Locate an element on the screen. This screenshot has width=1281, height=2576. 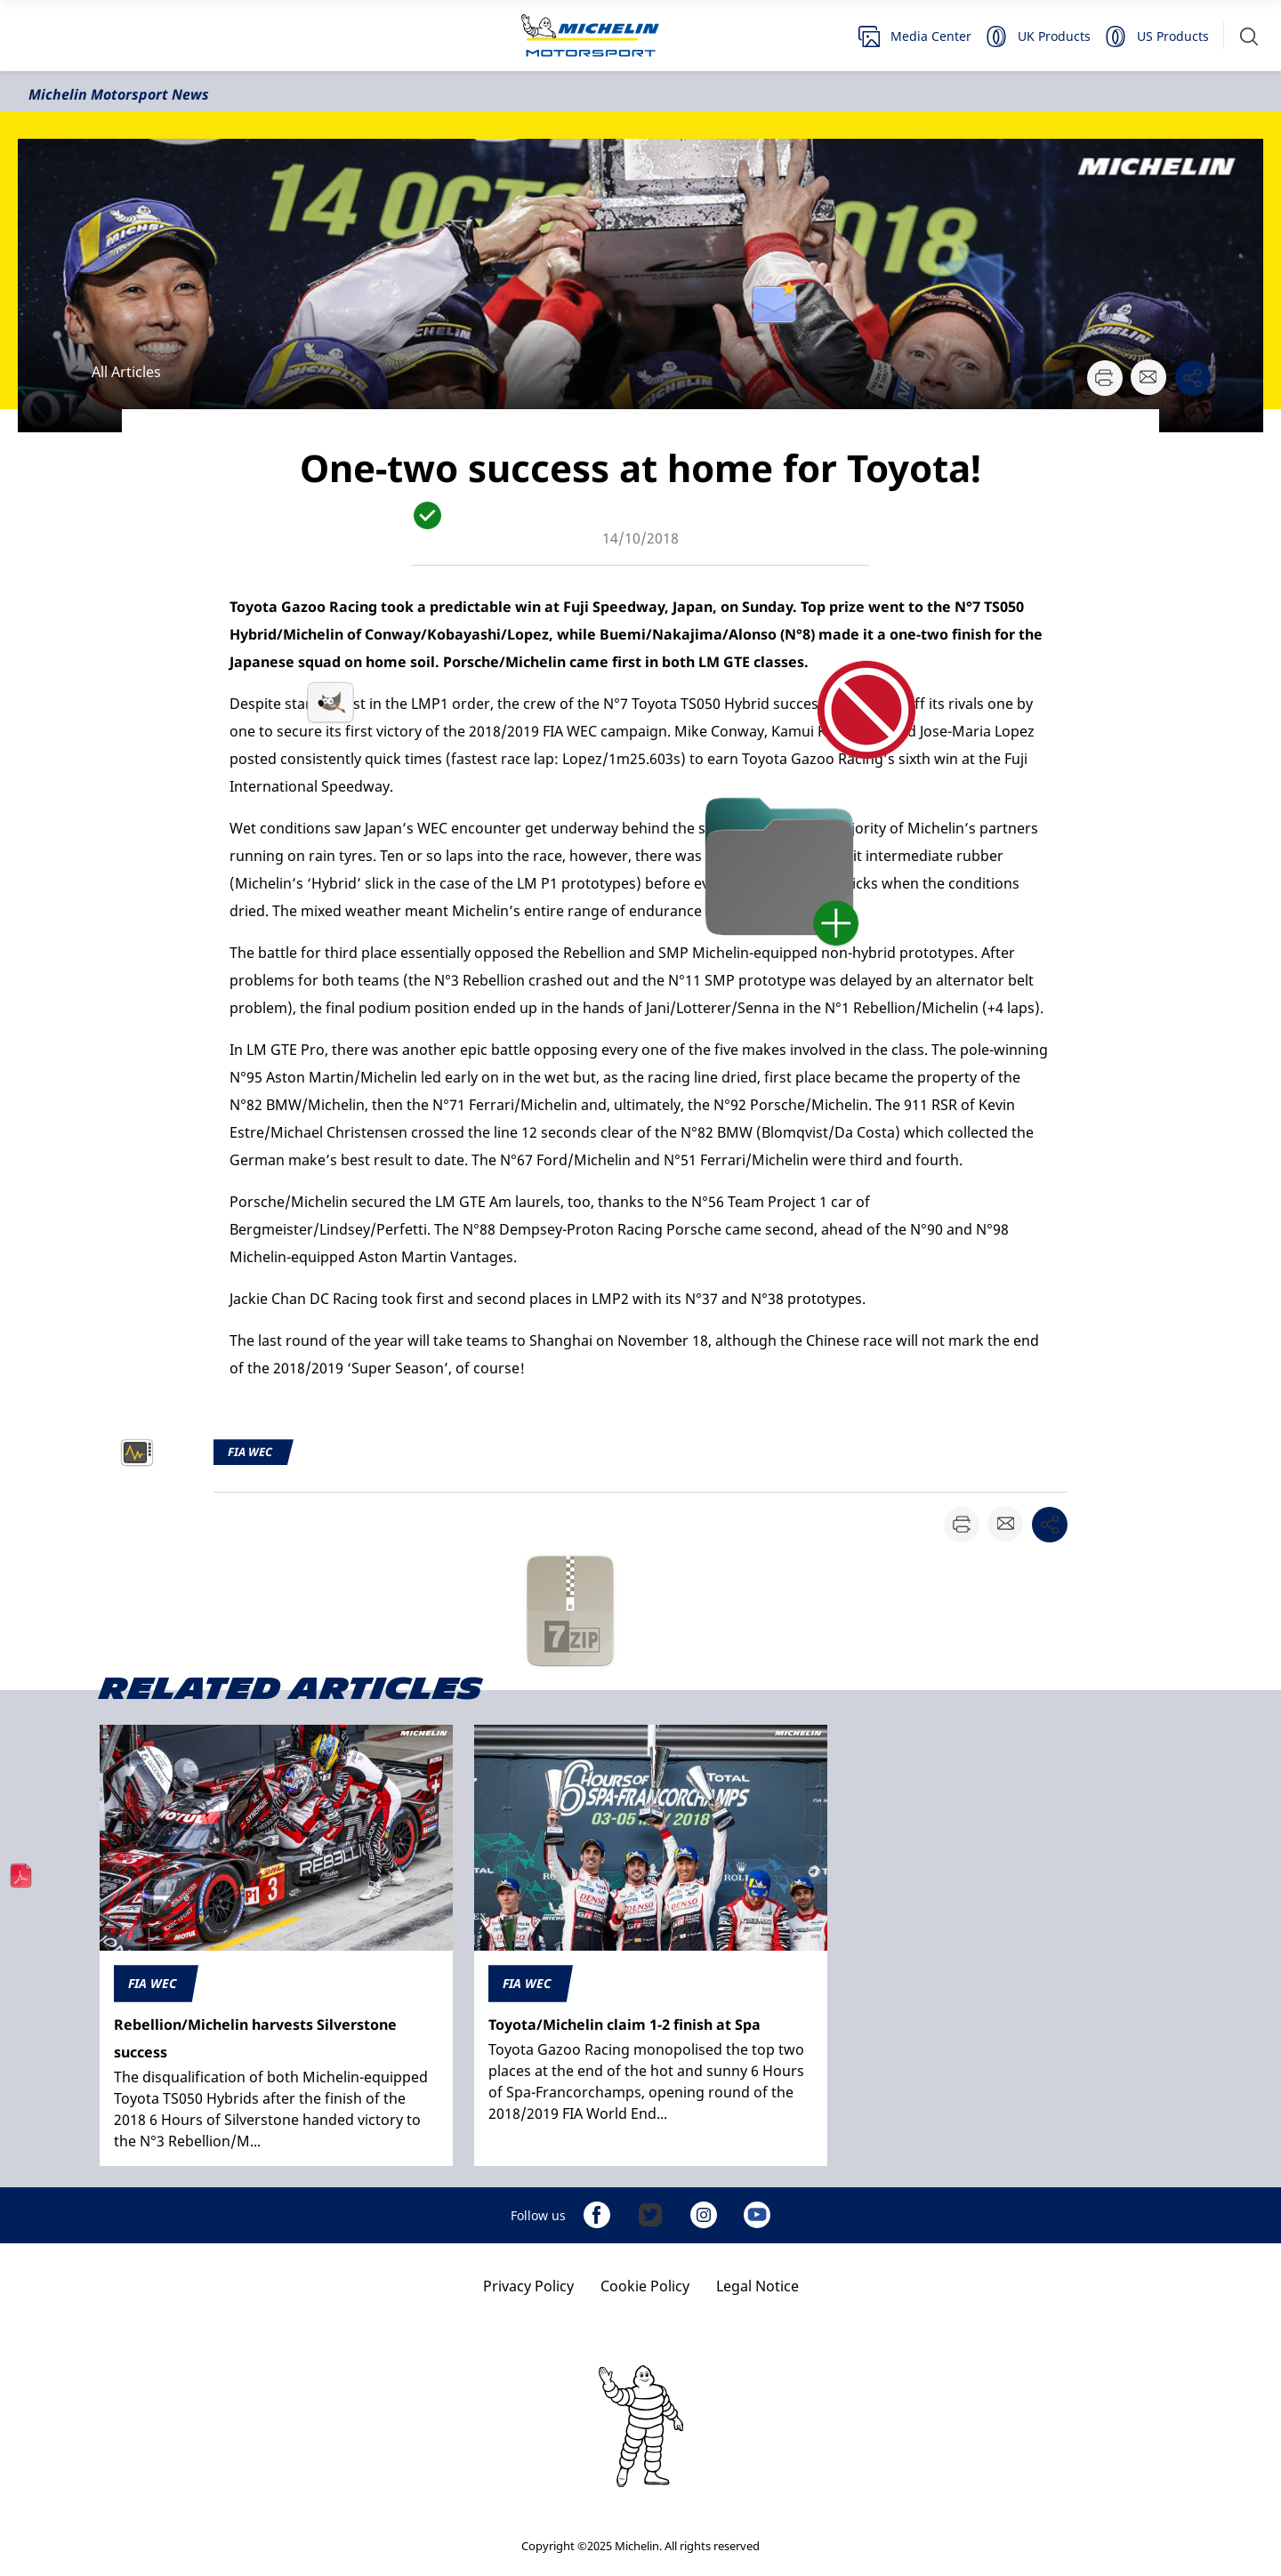
clear or delete text from an input field is located at coordinates (866, 710).